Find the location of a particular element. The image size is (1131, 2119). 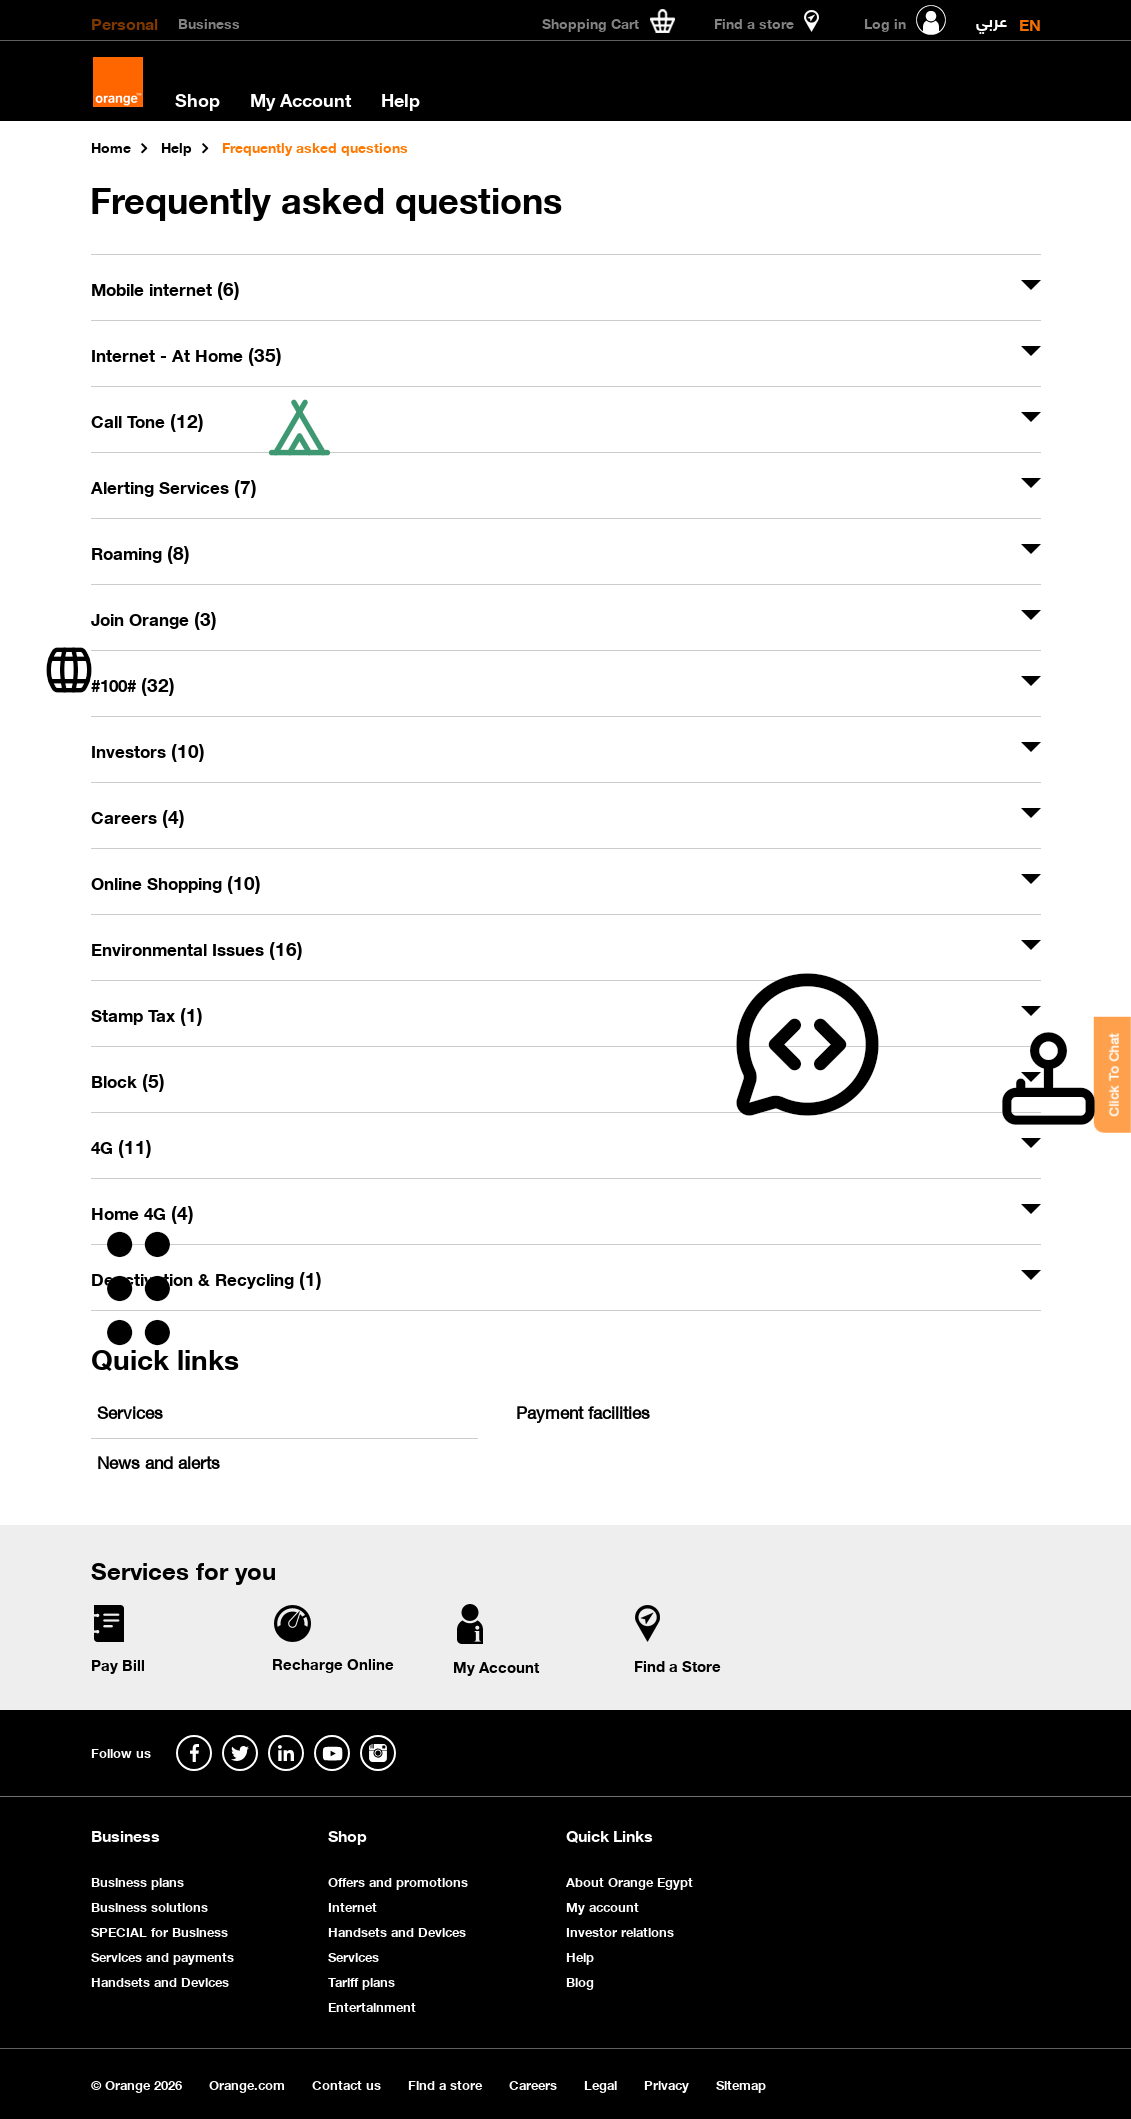

access code snippets in chat is located at coordinates (807, 1044).